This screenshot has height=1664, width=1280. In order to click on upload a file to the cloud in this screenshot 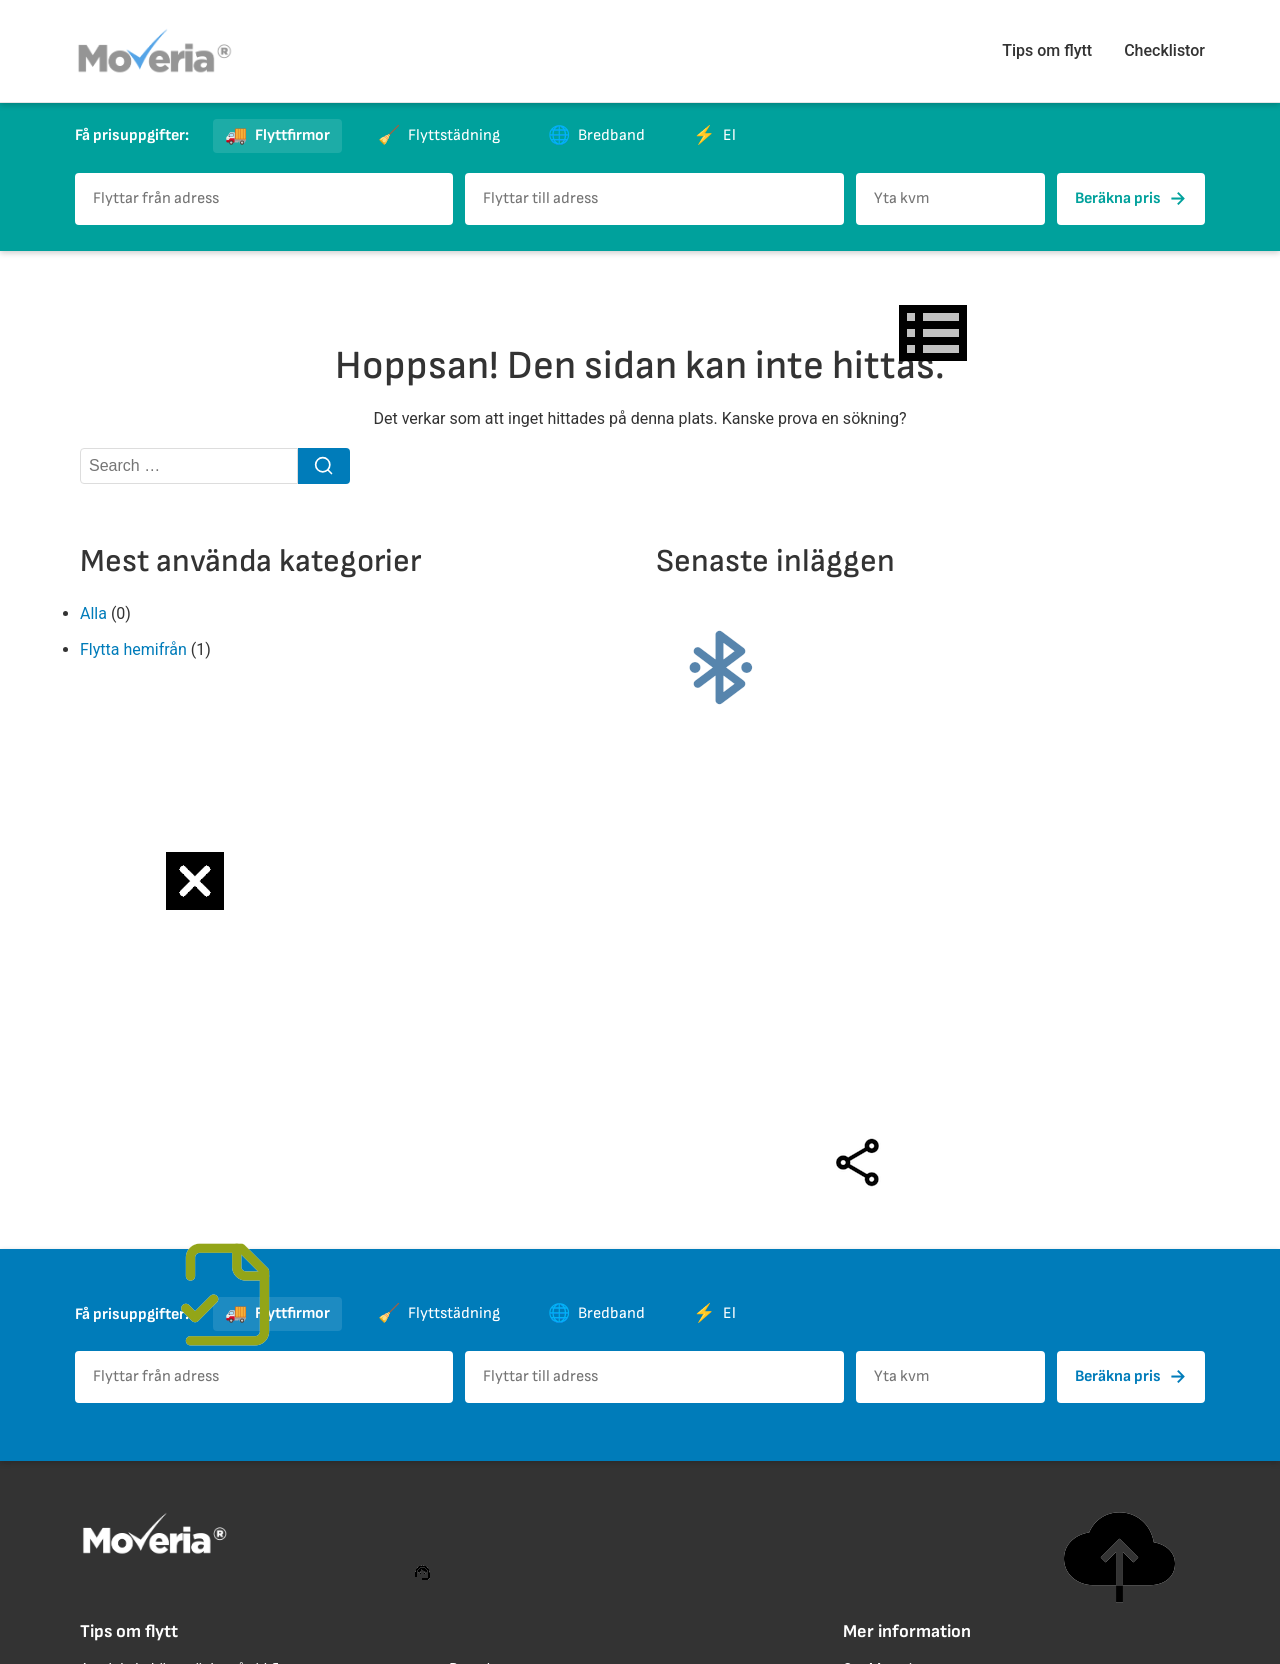, I will do `click(1119, 1557)`.